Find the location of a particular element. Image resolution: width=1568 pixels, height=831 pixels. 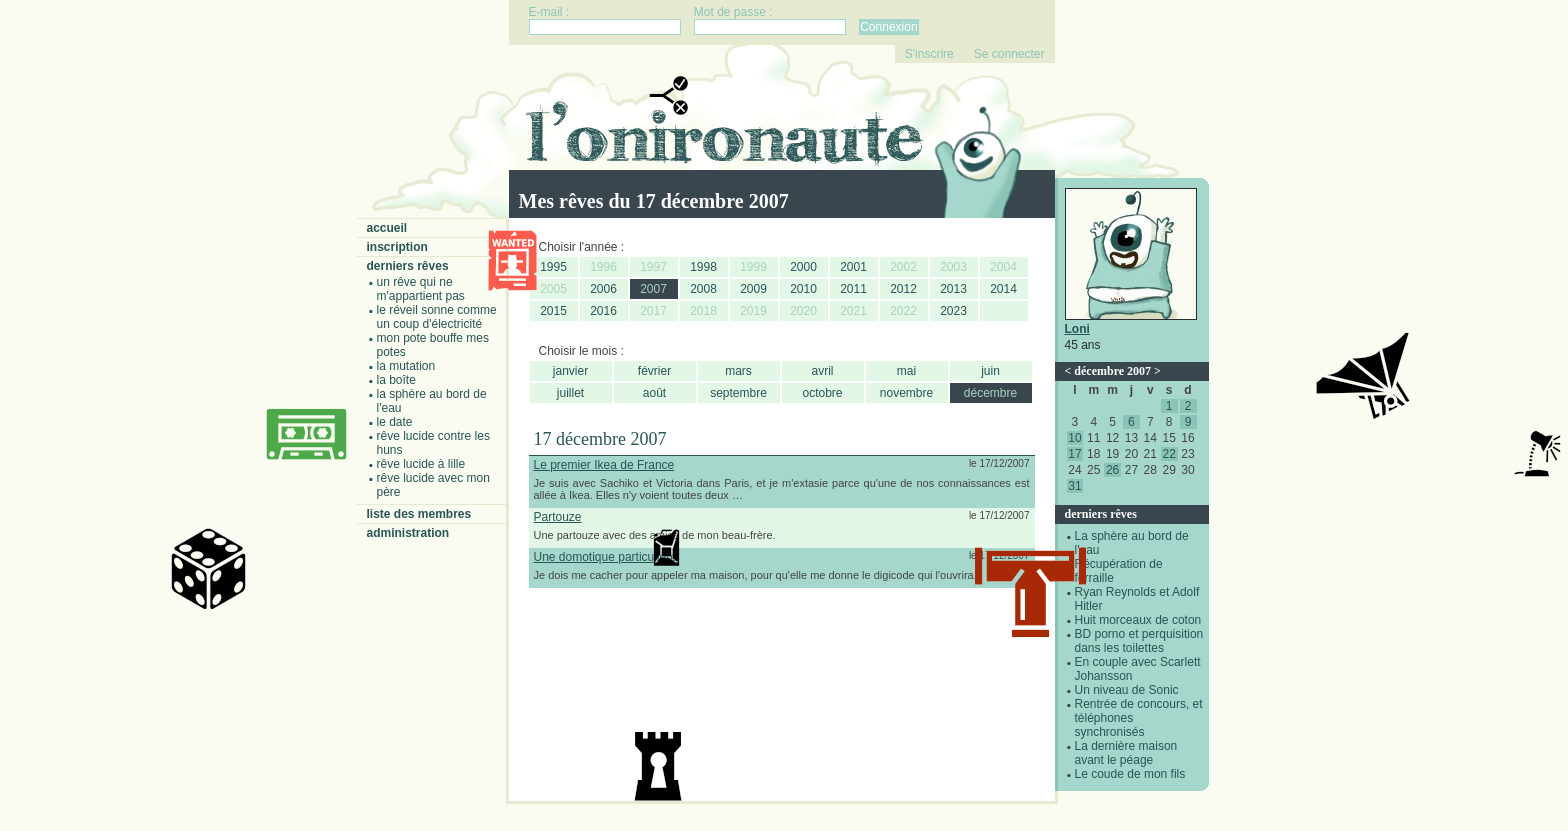

roll the dice or randomize is located at coordinates (208, 569).